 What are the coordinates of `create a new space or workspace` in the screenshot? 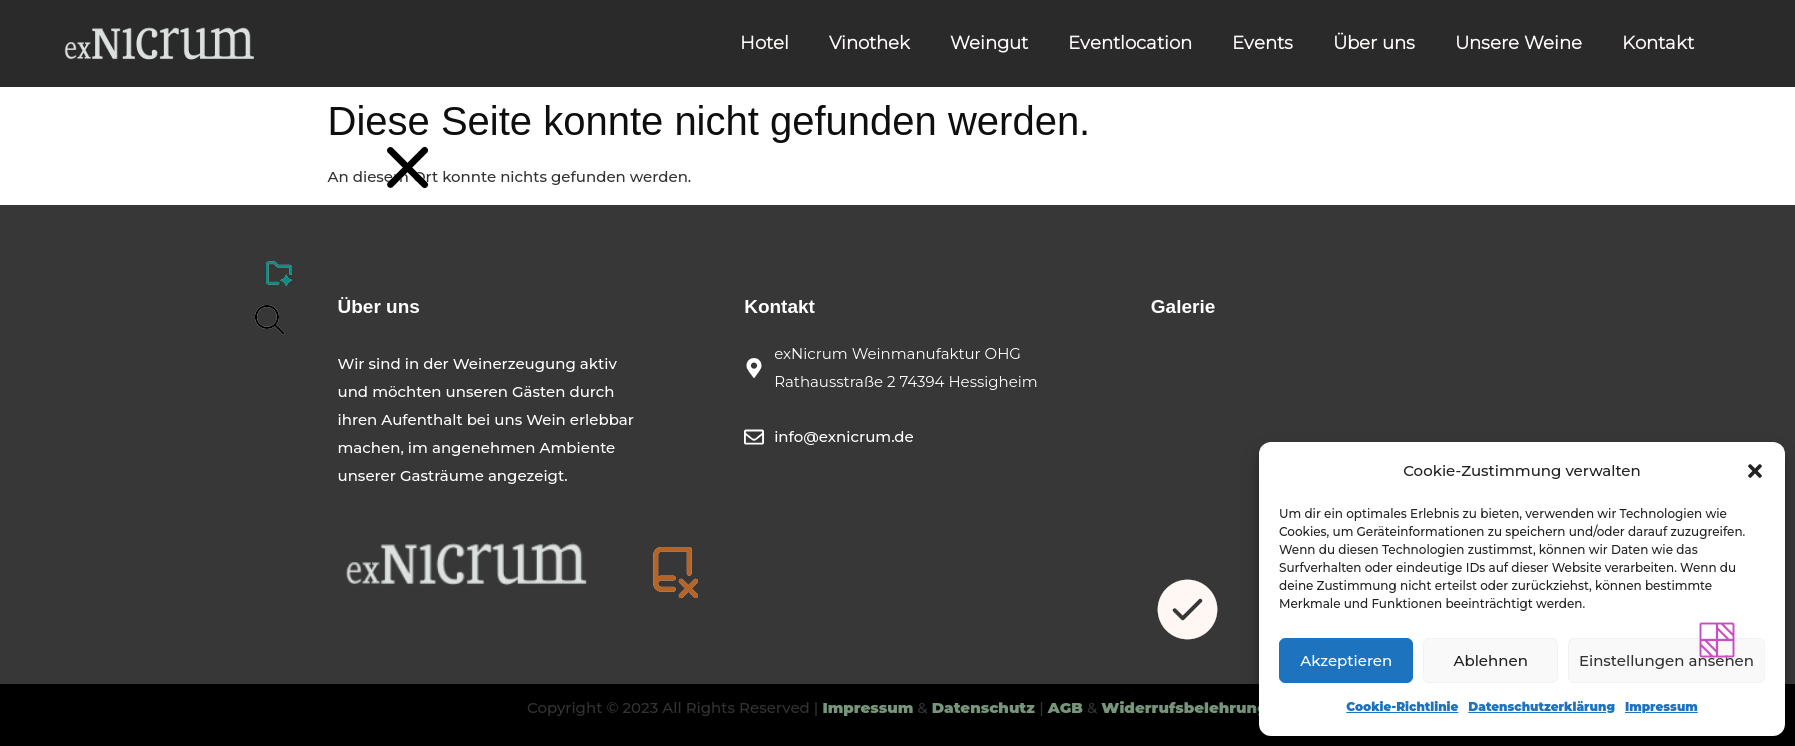 It's located at (279, 273).